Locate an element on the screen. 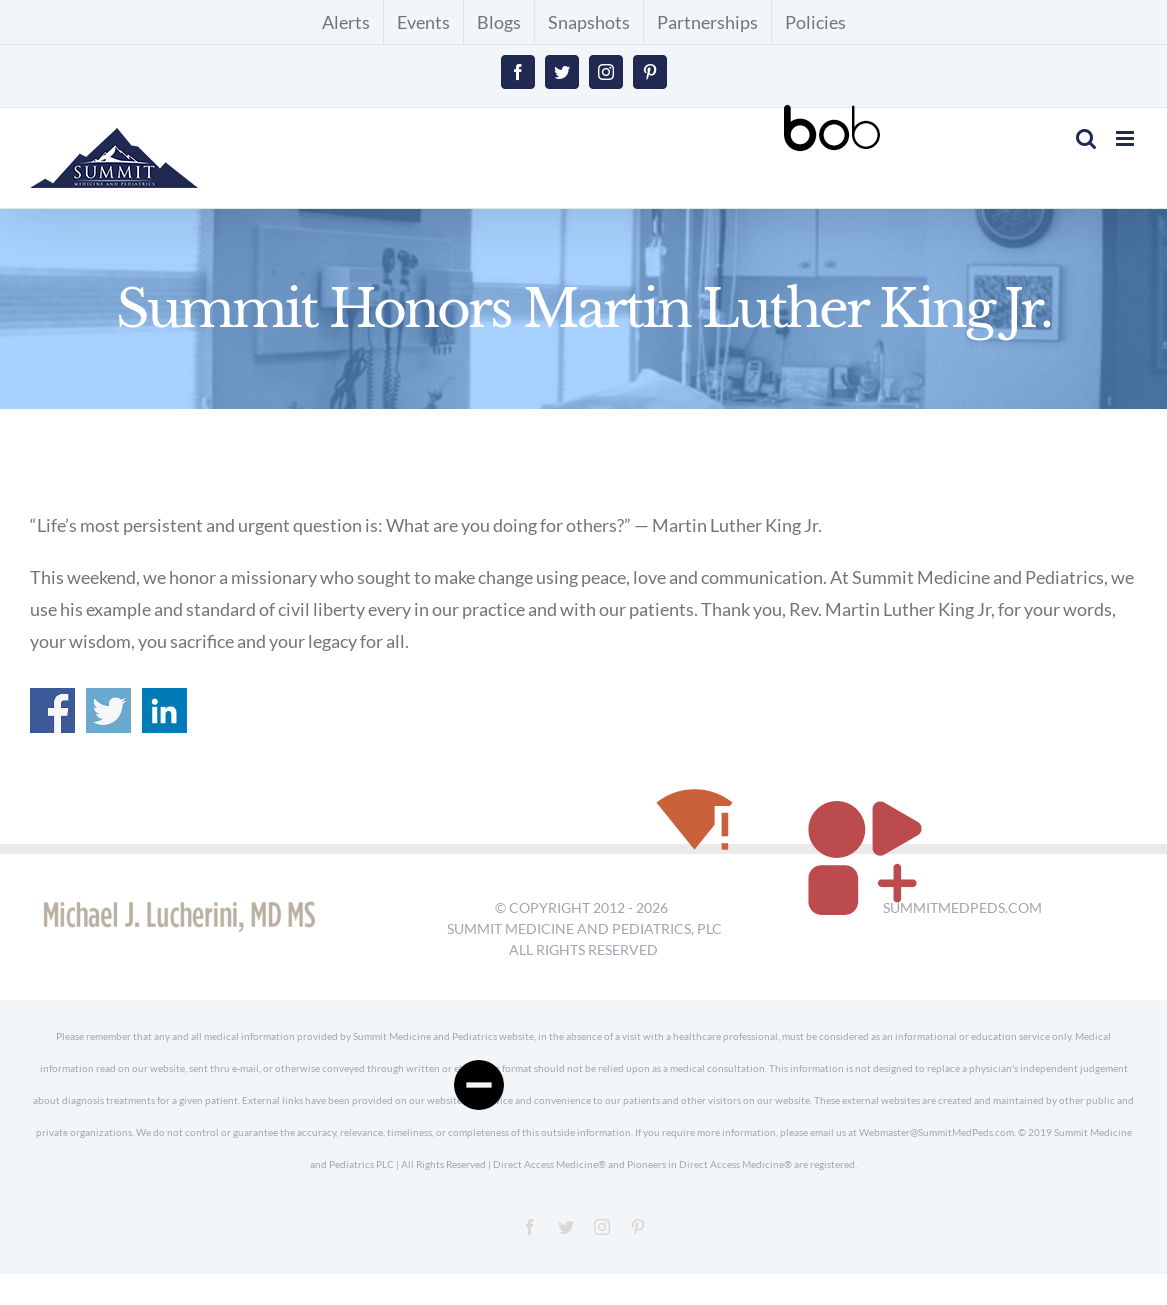  indicates a blocked or restricted action is located at coordinates (479, 1085).